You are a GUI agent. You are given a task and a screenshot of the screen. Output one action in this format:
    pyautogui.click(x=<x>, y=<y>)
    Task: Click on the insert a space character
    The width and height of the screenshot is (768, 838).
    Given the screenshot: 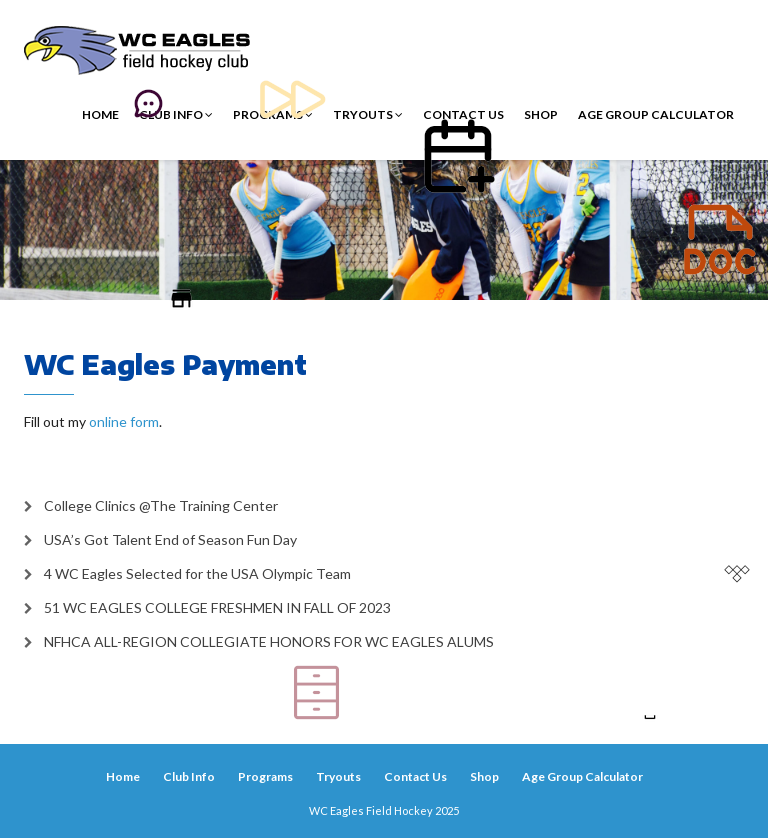 What is the action you would take?
    pyautogui.click(x=650, y=717)
    